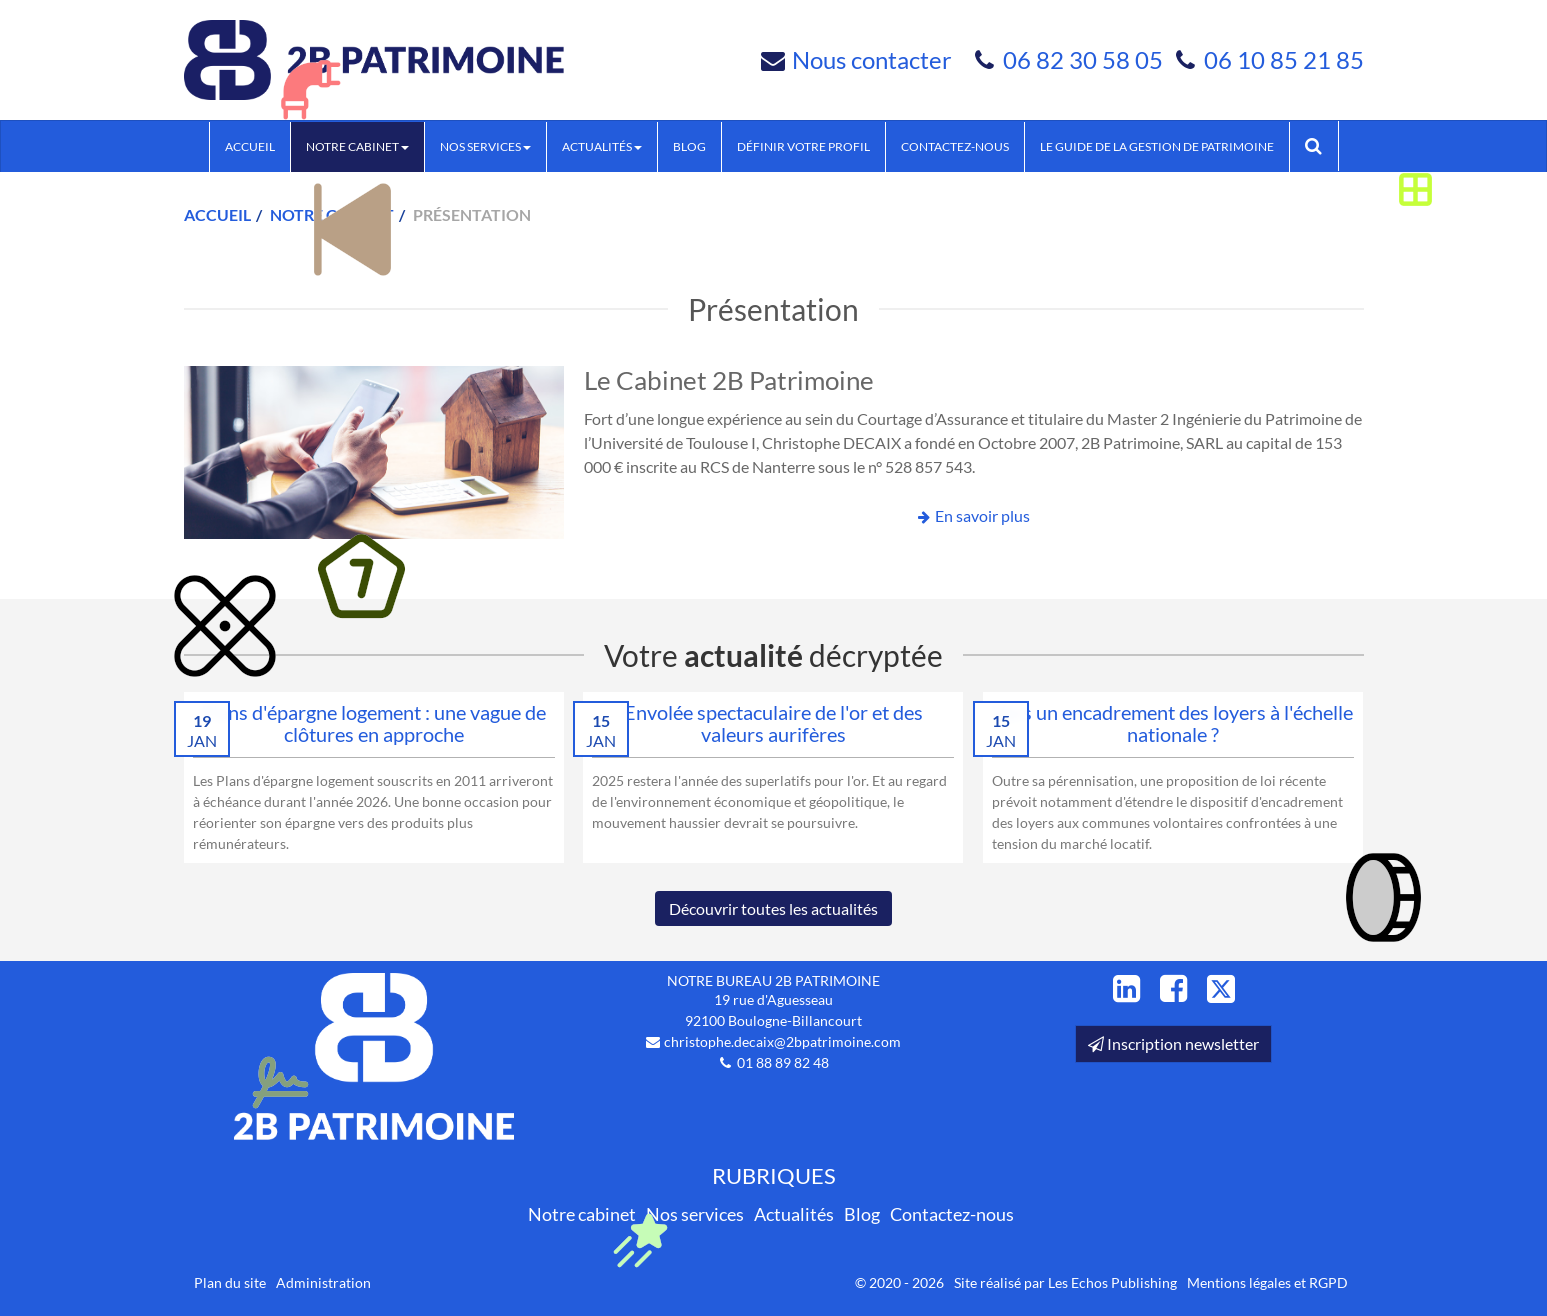 This screenshot has width=1547, height=1316. I want to click on access health or first aid settings, so click(225, 626).